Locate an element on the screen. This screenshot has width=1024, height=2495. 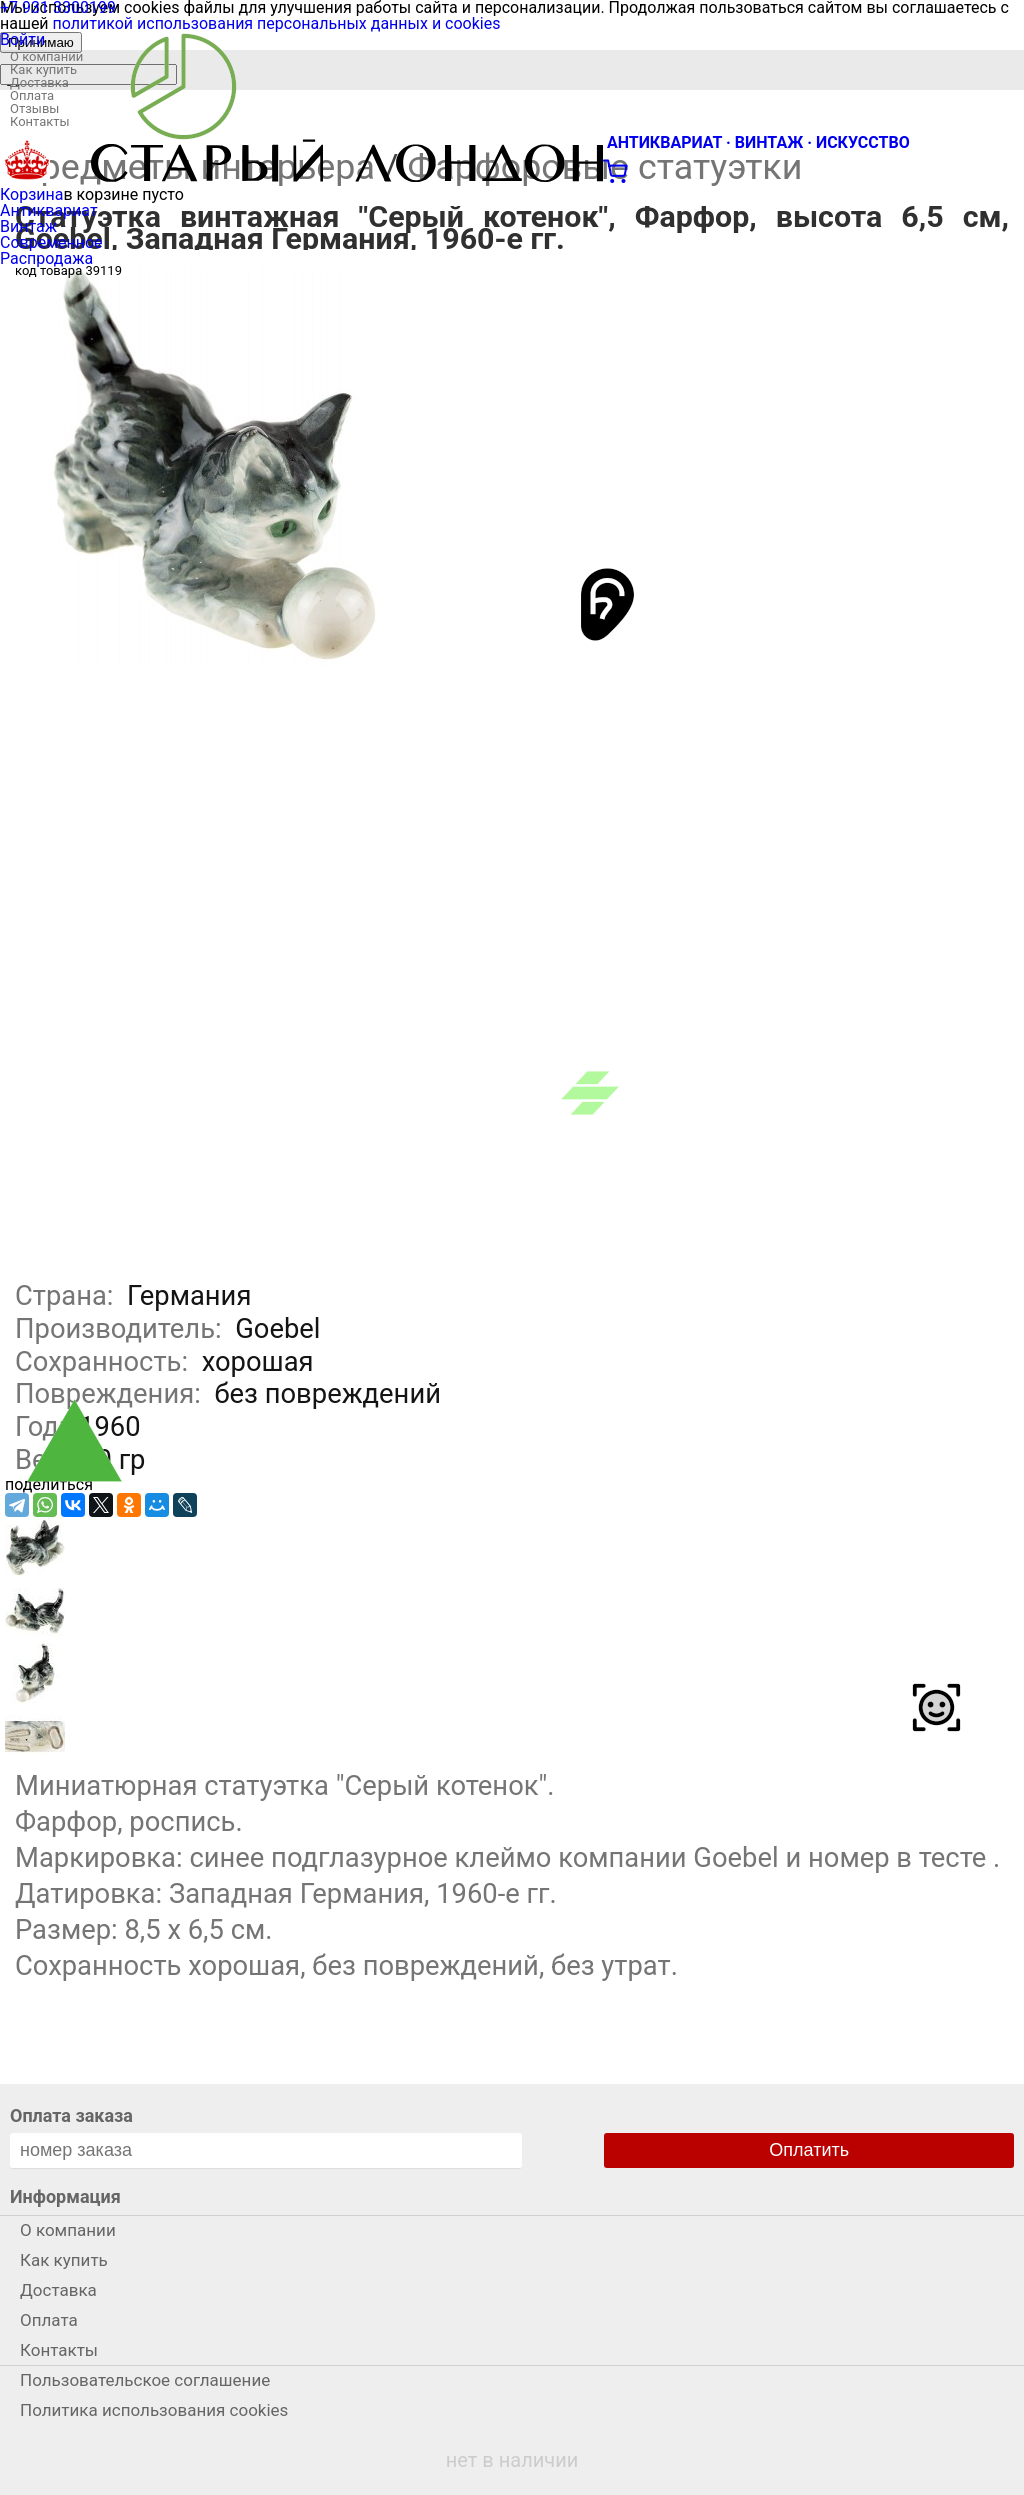
stencil framework logo is located at coordinates (590, 1093).